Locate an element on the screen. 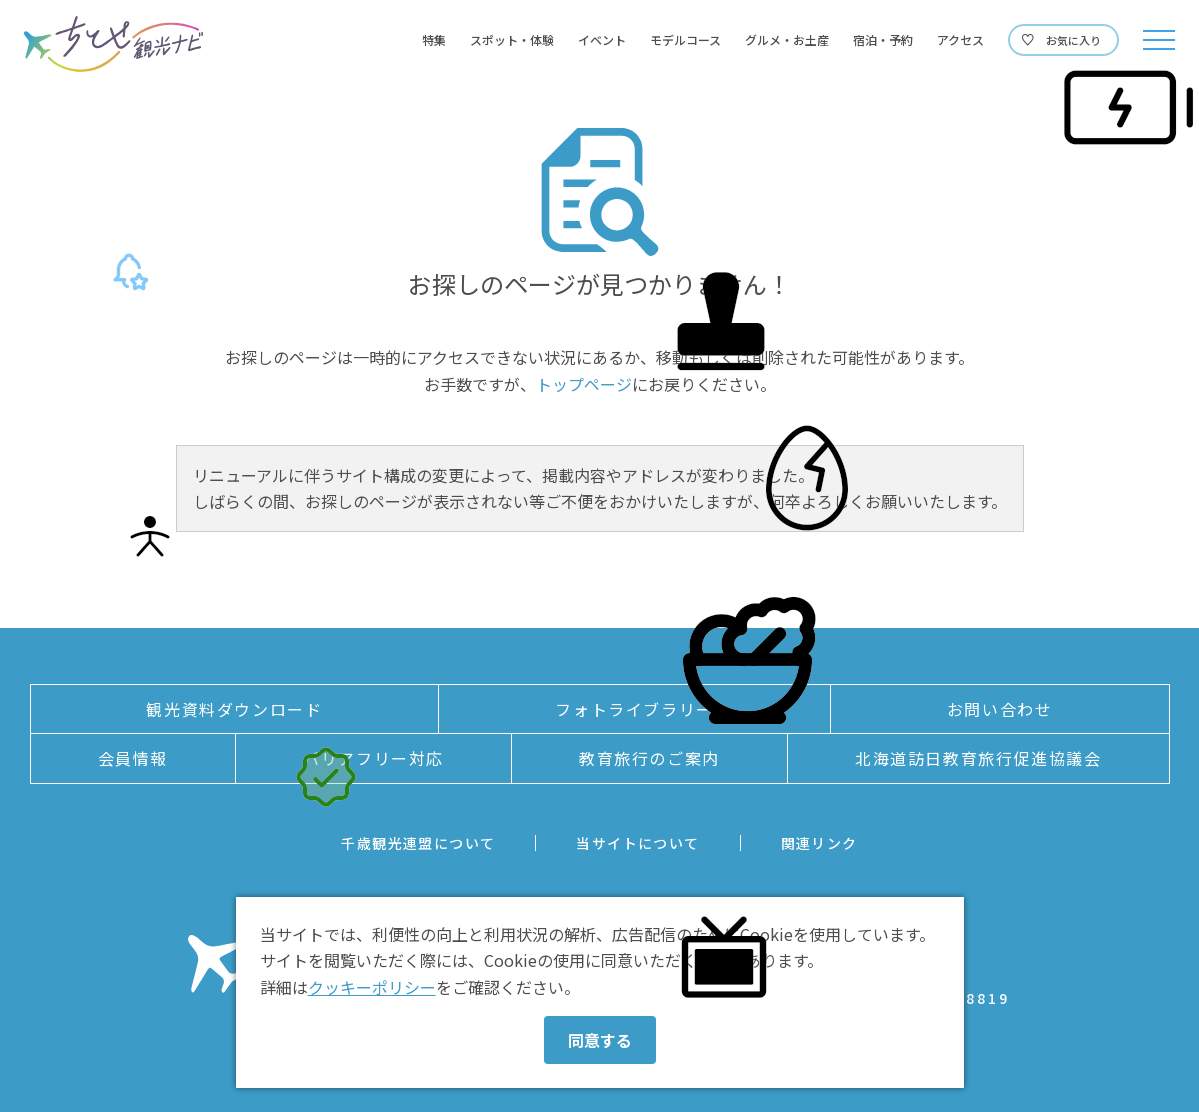 The height and width of the screenshot is (1112, 1199). browse healthy food options is located at coordinates (747, 659).